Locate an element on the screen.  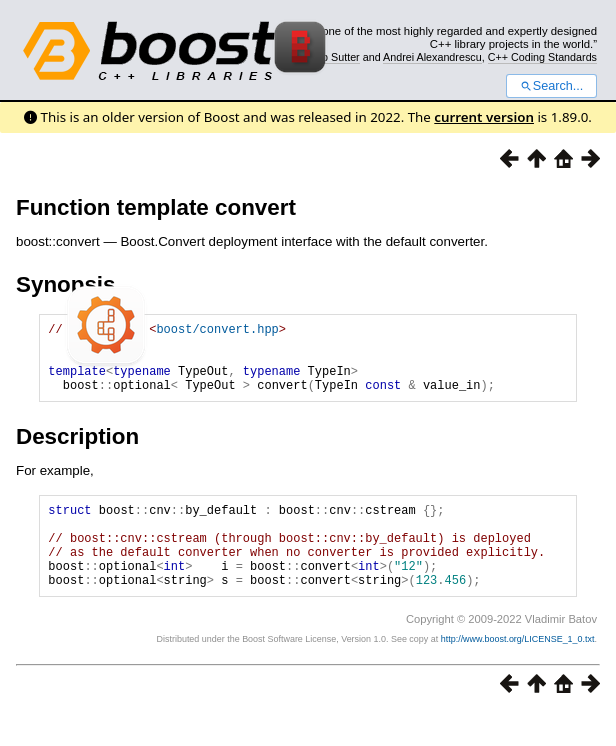
open btrfs assistant for managing btrfs filesystem snapshots is located at coordinates (106, 325).